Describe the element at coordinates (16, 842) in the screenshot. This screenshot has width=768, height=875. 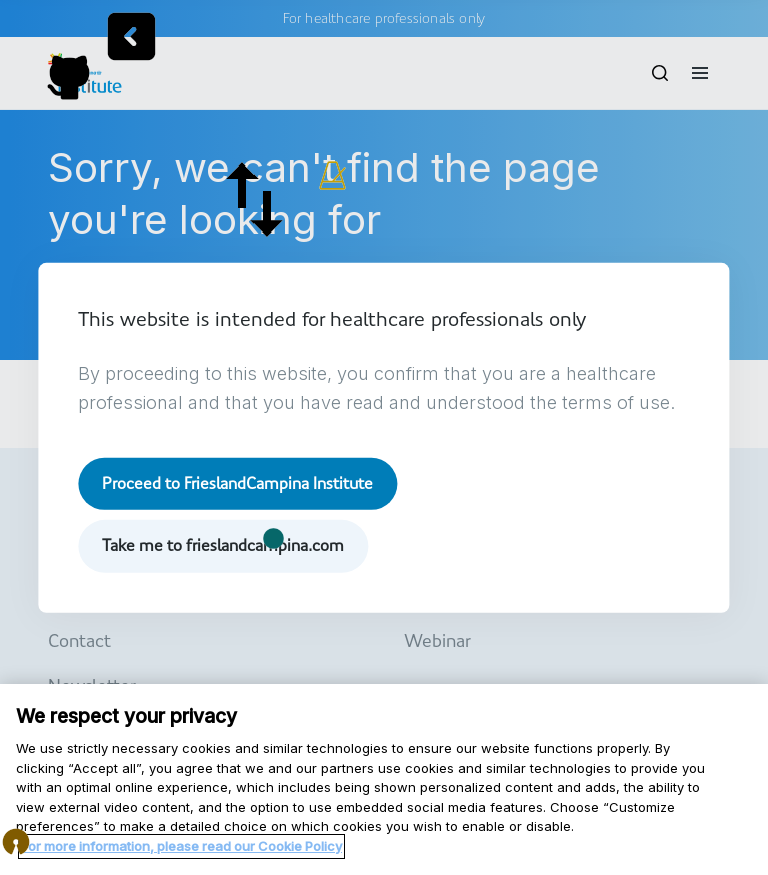
I see `indicates open source software or project` at that location.